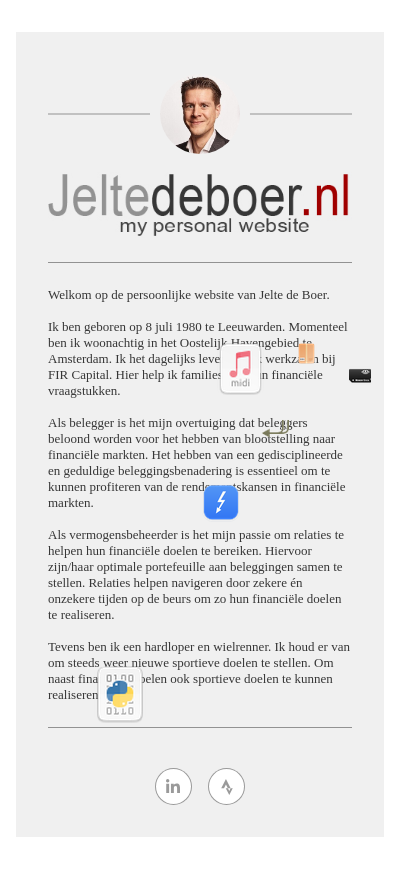 The height and width of the screenshot is (869, 400). I want to click on open a package or archive file, so click(306, 353).